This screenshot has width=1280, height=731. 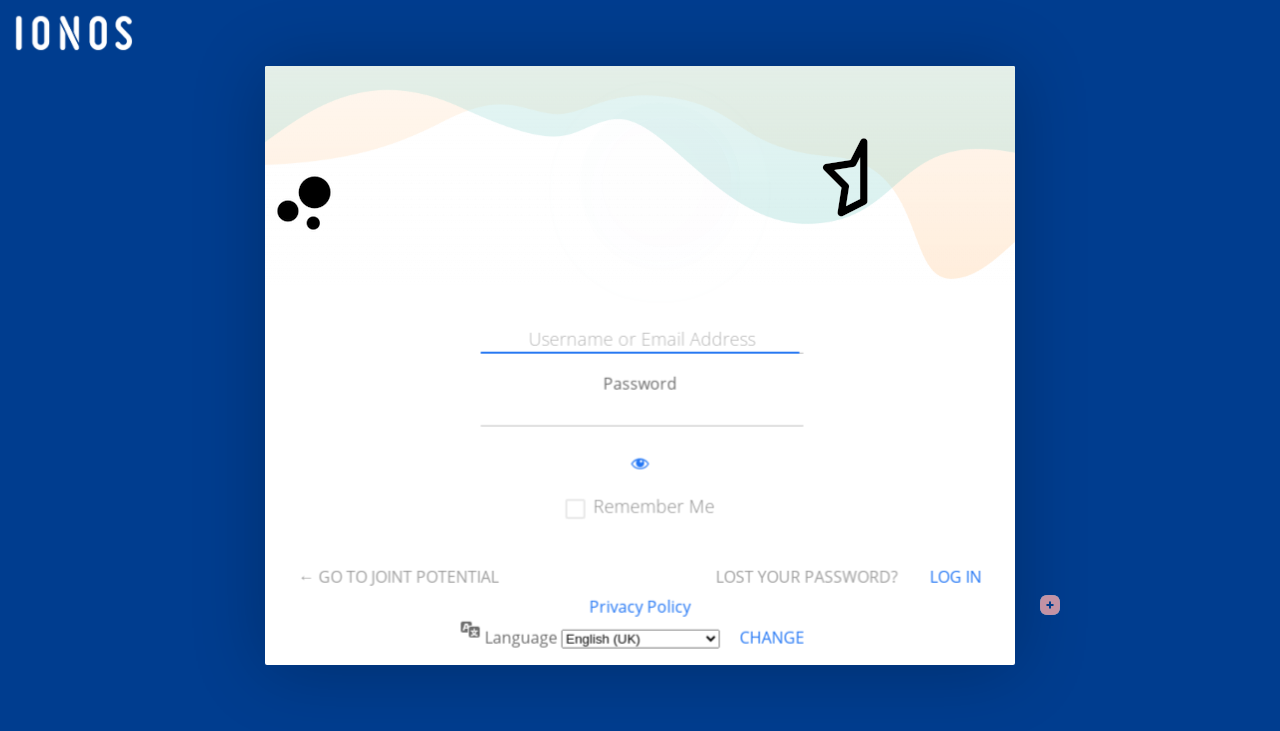 What do you see at coordinates (1050, 605) in the screenshot?
I see `add a new item` at bounding box center [1050, 605].